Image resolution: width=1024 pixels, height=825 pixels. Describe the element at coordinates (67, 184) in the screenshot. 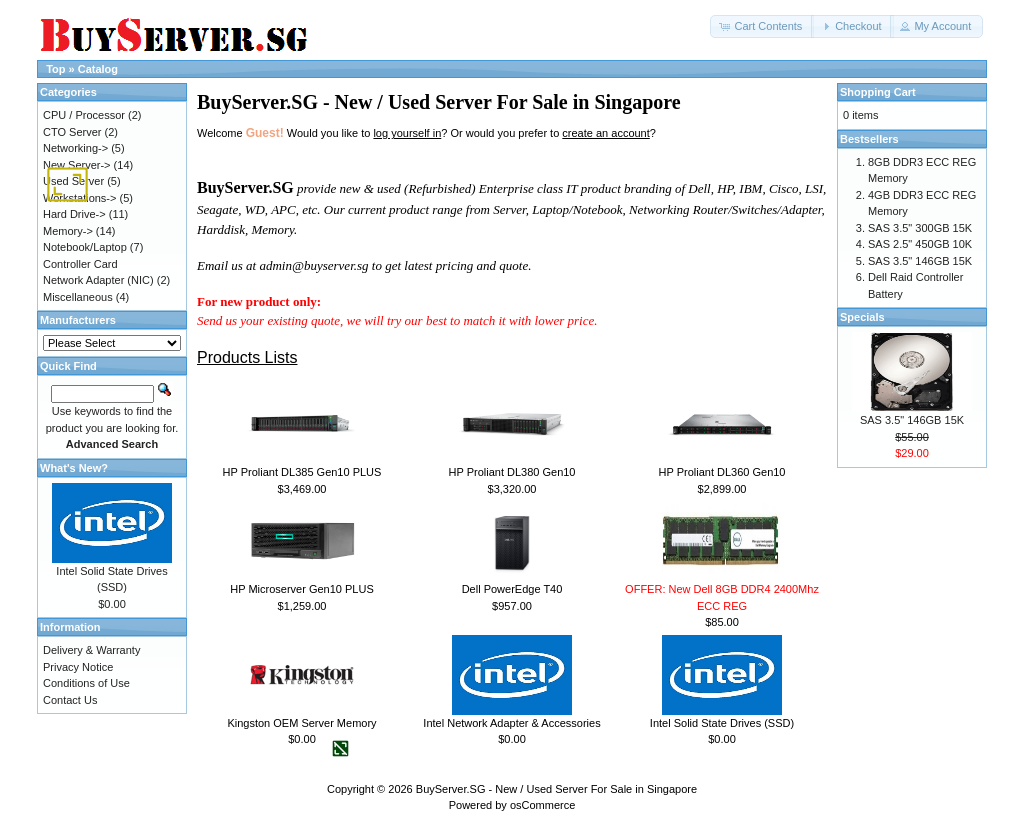

I see `enter fullscreen mode` at that location.